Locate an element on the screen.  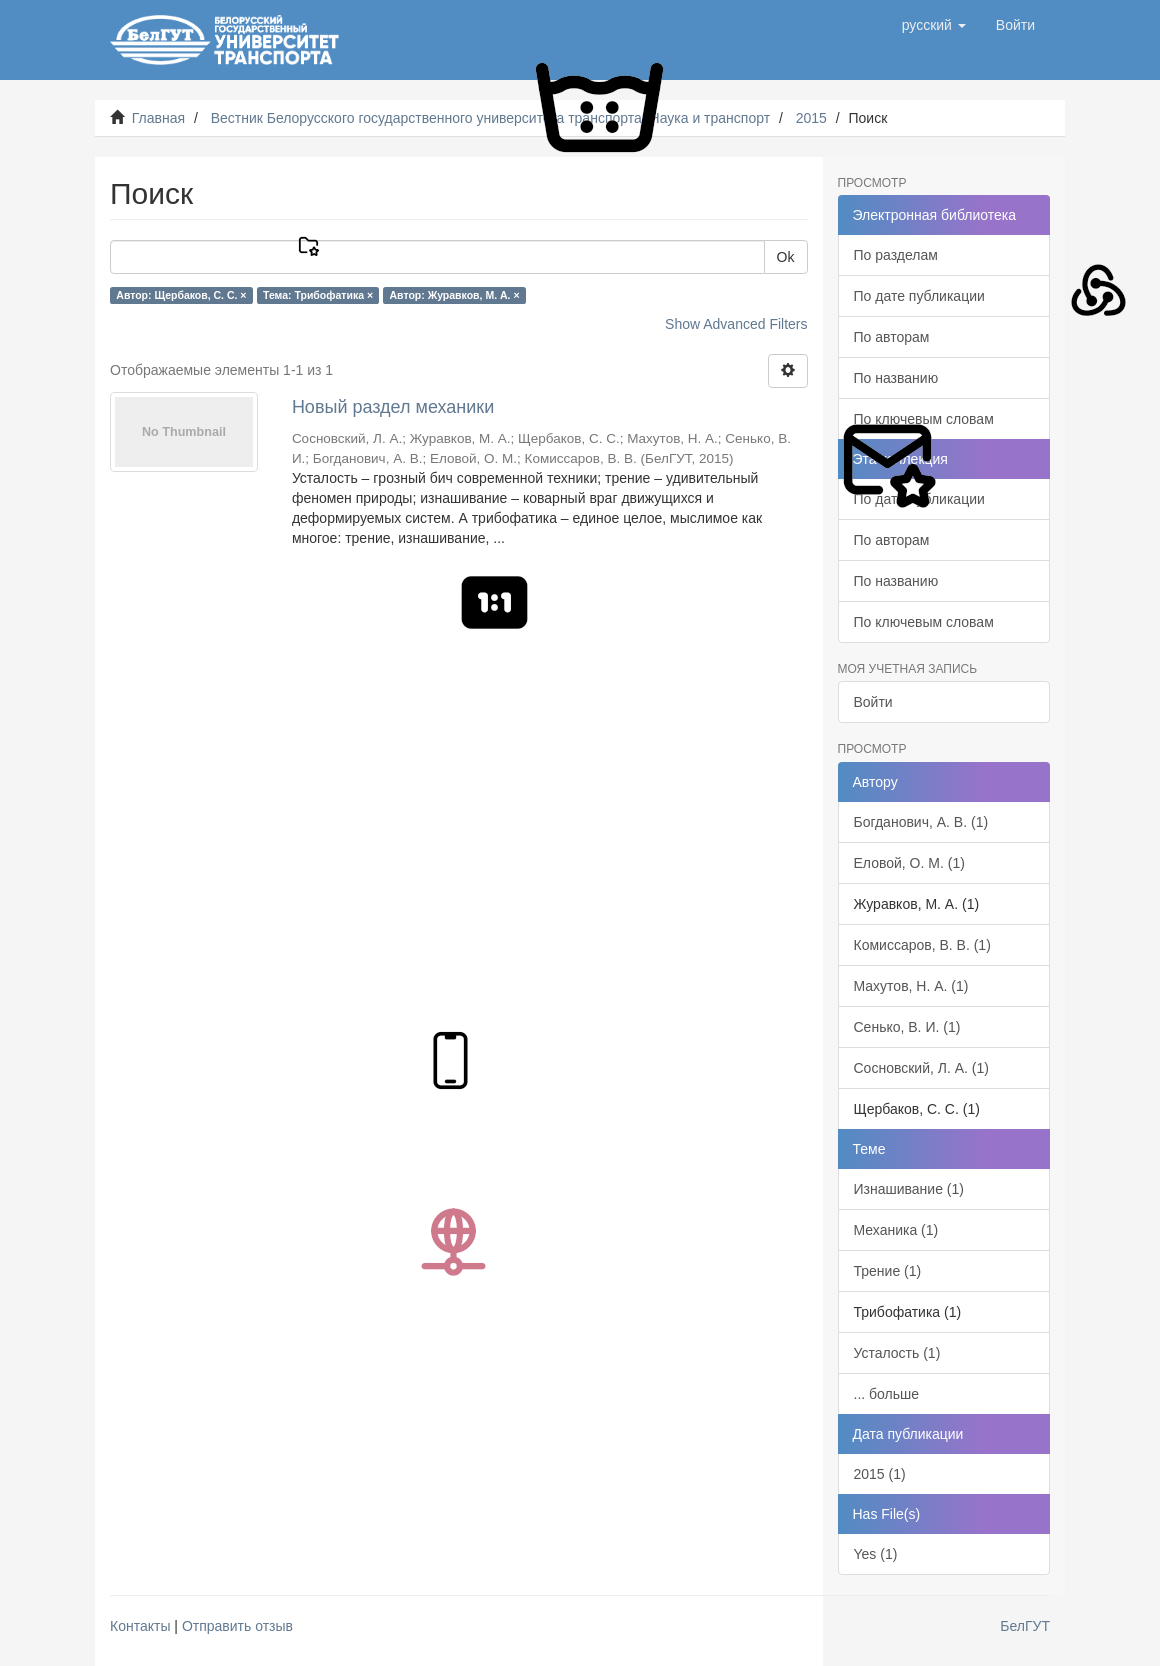
access your favorite or starred folder is located at coordinates (308, 245).